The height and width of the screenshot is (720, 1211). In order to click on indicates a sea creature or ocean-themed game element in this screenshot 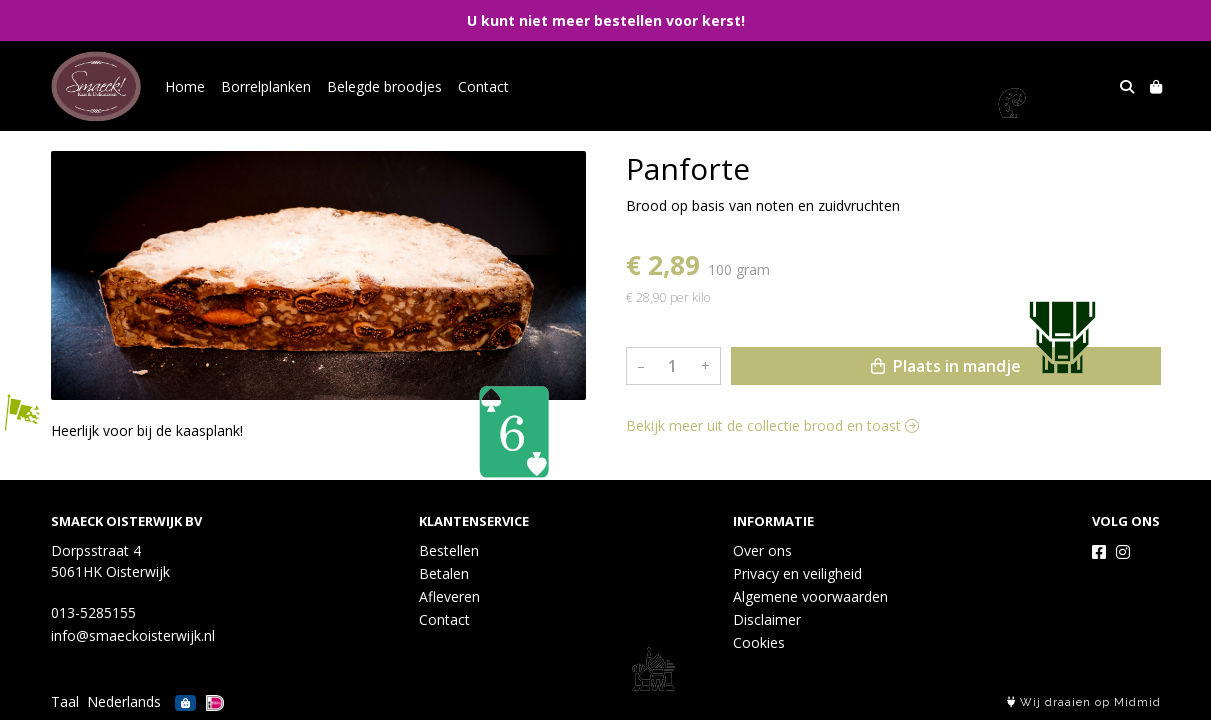, I will do `click(1012, 103)`.